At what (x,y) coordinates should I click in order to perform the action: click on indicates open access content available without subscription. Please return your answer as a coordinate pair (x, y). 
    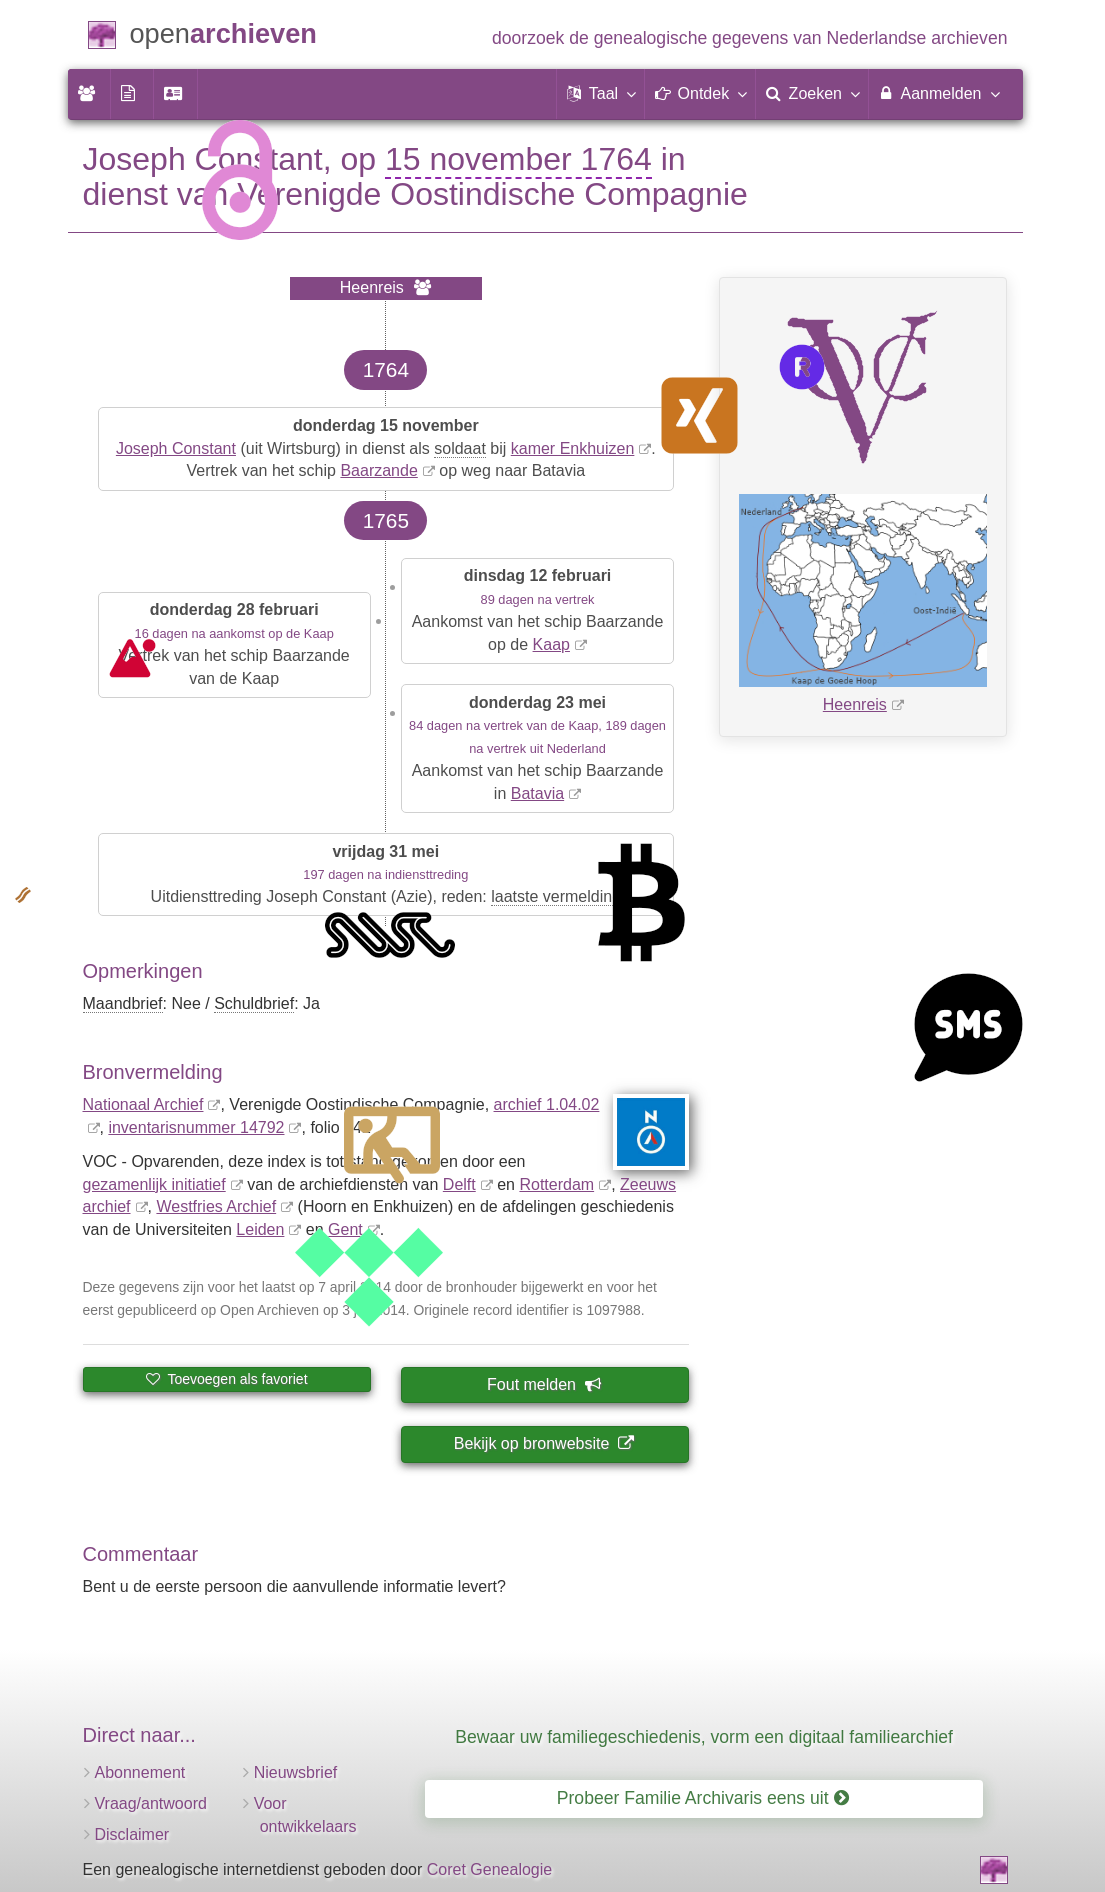
    Looking at the image, I should click on (240, 180).